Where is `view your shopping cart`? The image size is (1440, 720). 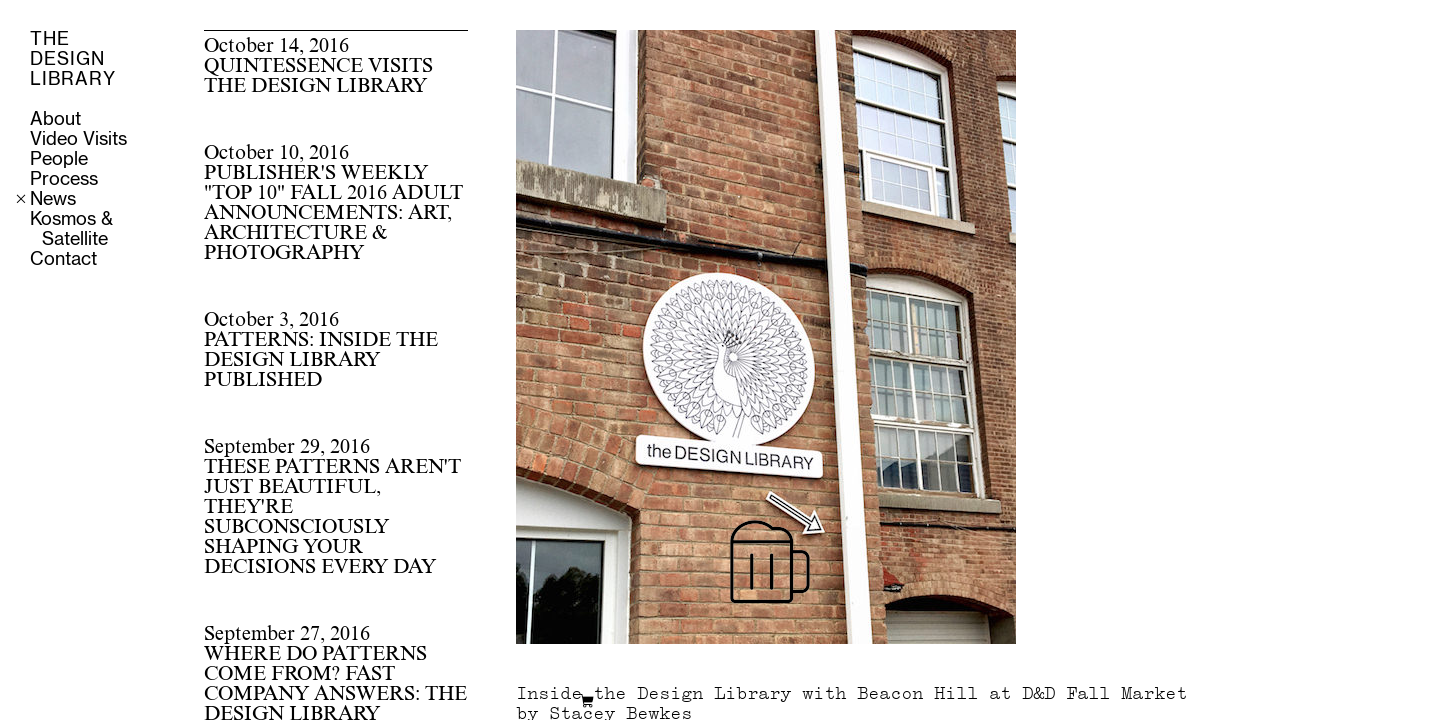
view your shopping cart is located at coordinates (587, 701).